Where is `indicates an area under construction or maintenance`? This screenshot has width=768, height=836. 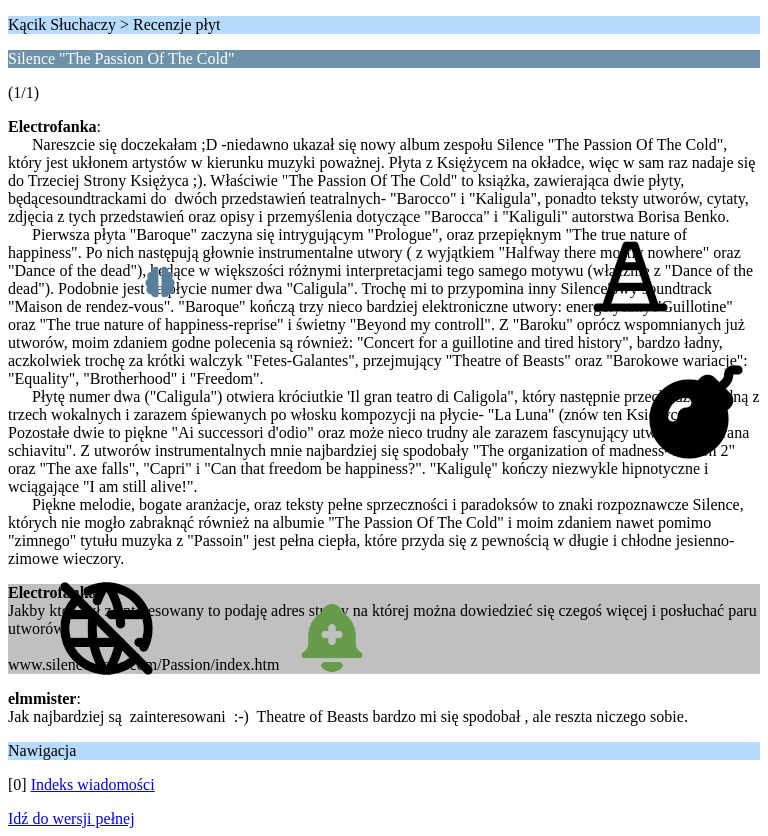 indicates an area under construction or maintenance is located at coordinates (630, 274).